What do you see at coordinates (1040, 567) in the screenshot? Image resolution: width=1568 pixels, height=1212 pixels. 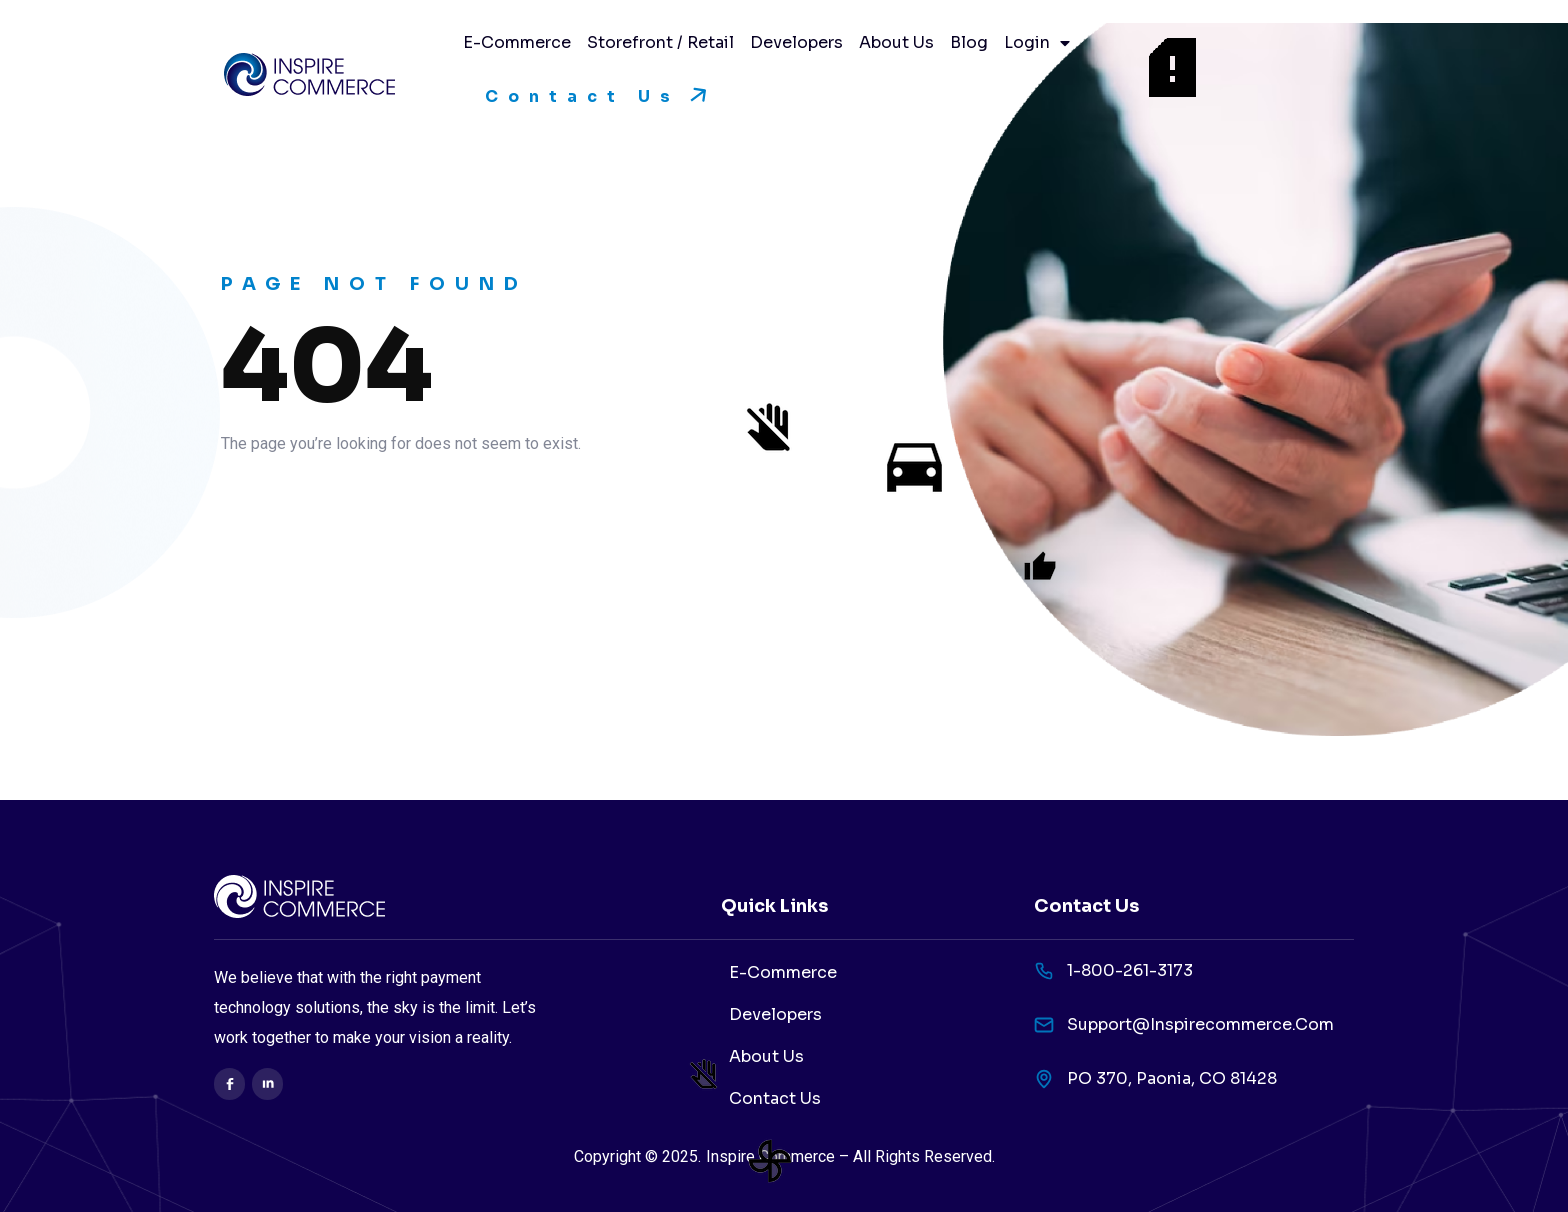 I see `like or upvote this content` at bounding box center [1040, 567].